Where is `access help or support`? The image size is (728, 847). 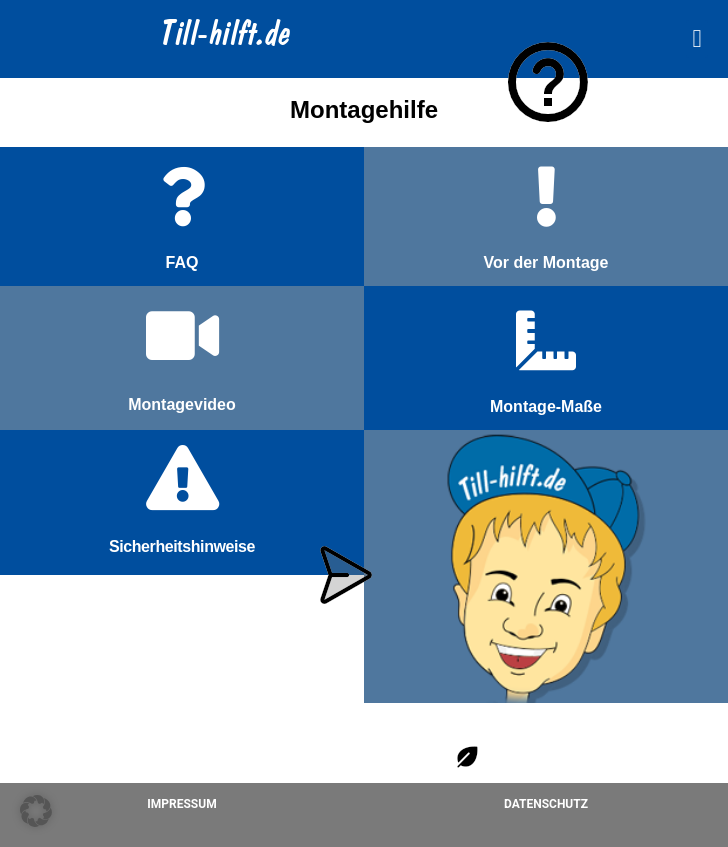 access help or support is located at coordinates (548, 82).